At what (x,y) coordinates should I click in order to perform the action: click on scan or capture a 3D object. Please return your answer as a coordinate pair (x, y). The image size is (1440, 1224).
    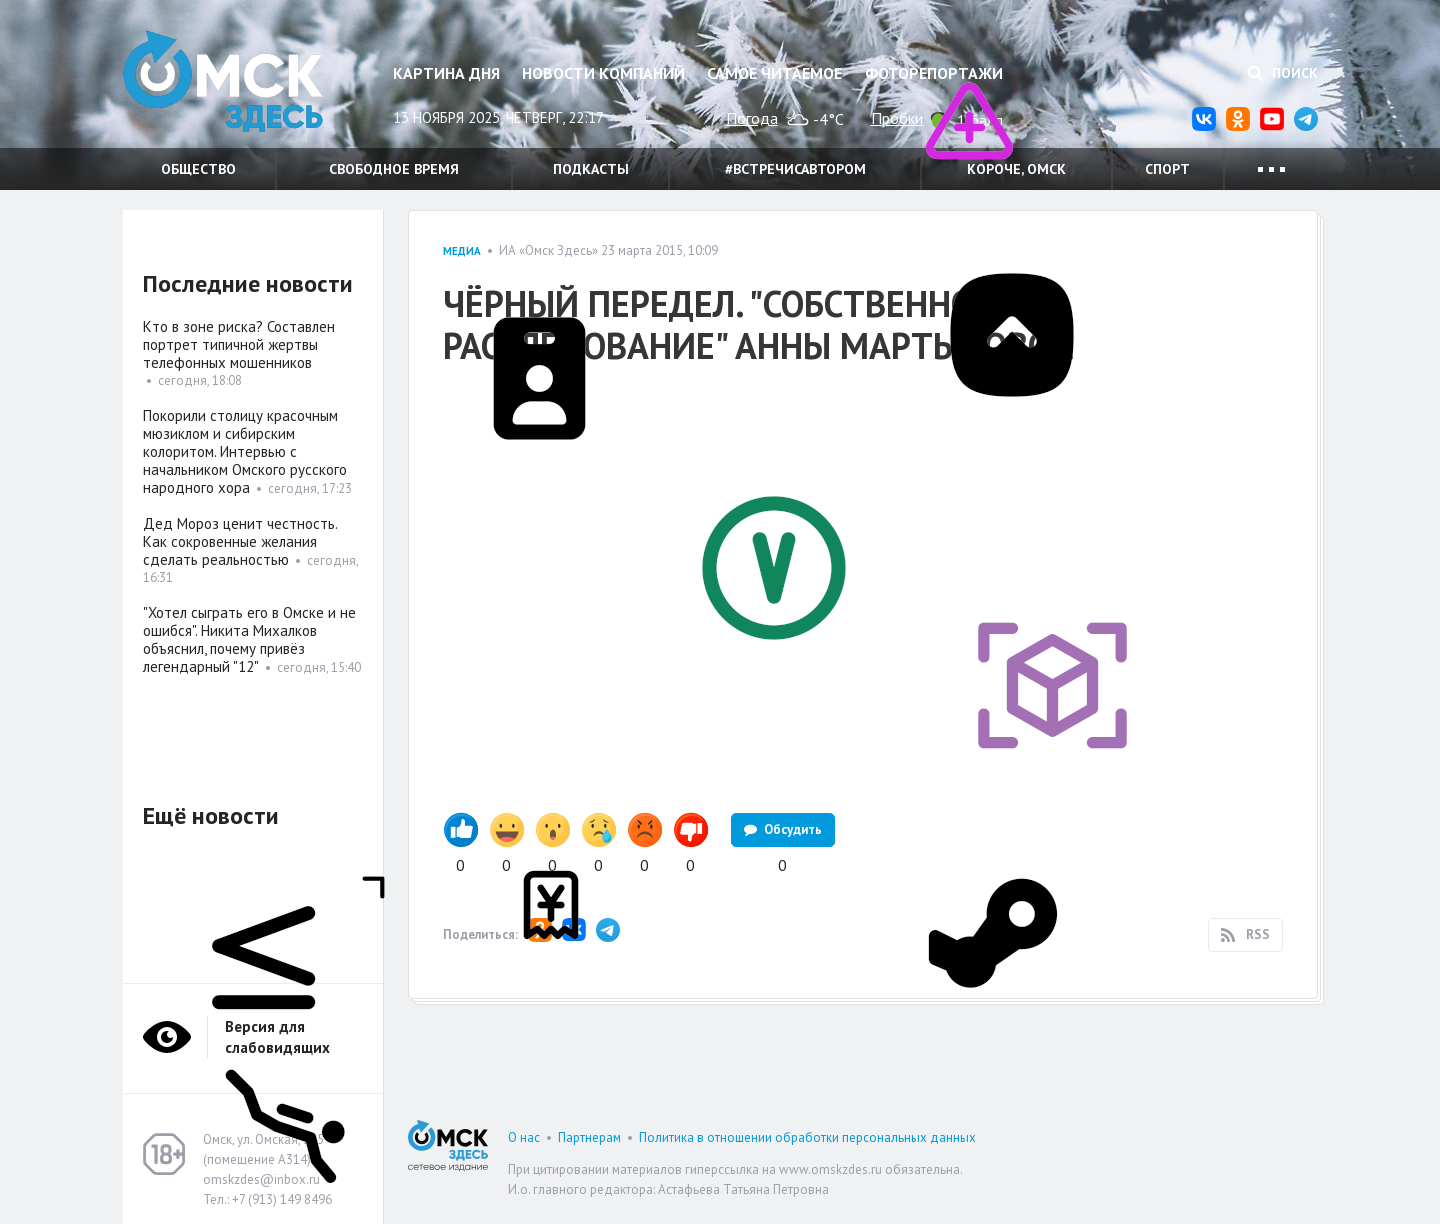
    Looking at the image, I should click on (1052, 685).